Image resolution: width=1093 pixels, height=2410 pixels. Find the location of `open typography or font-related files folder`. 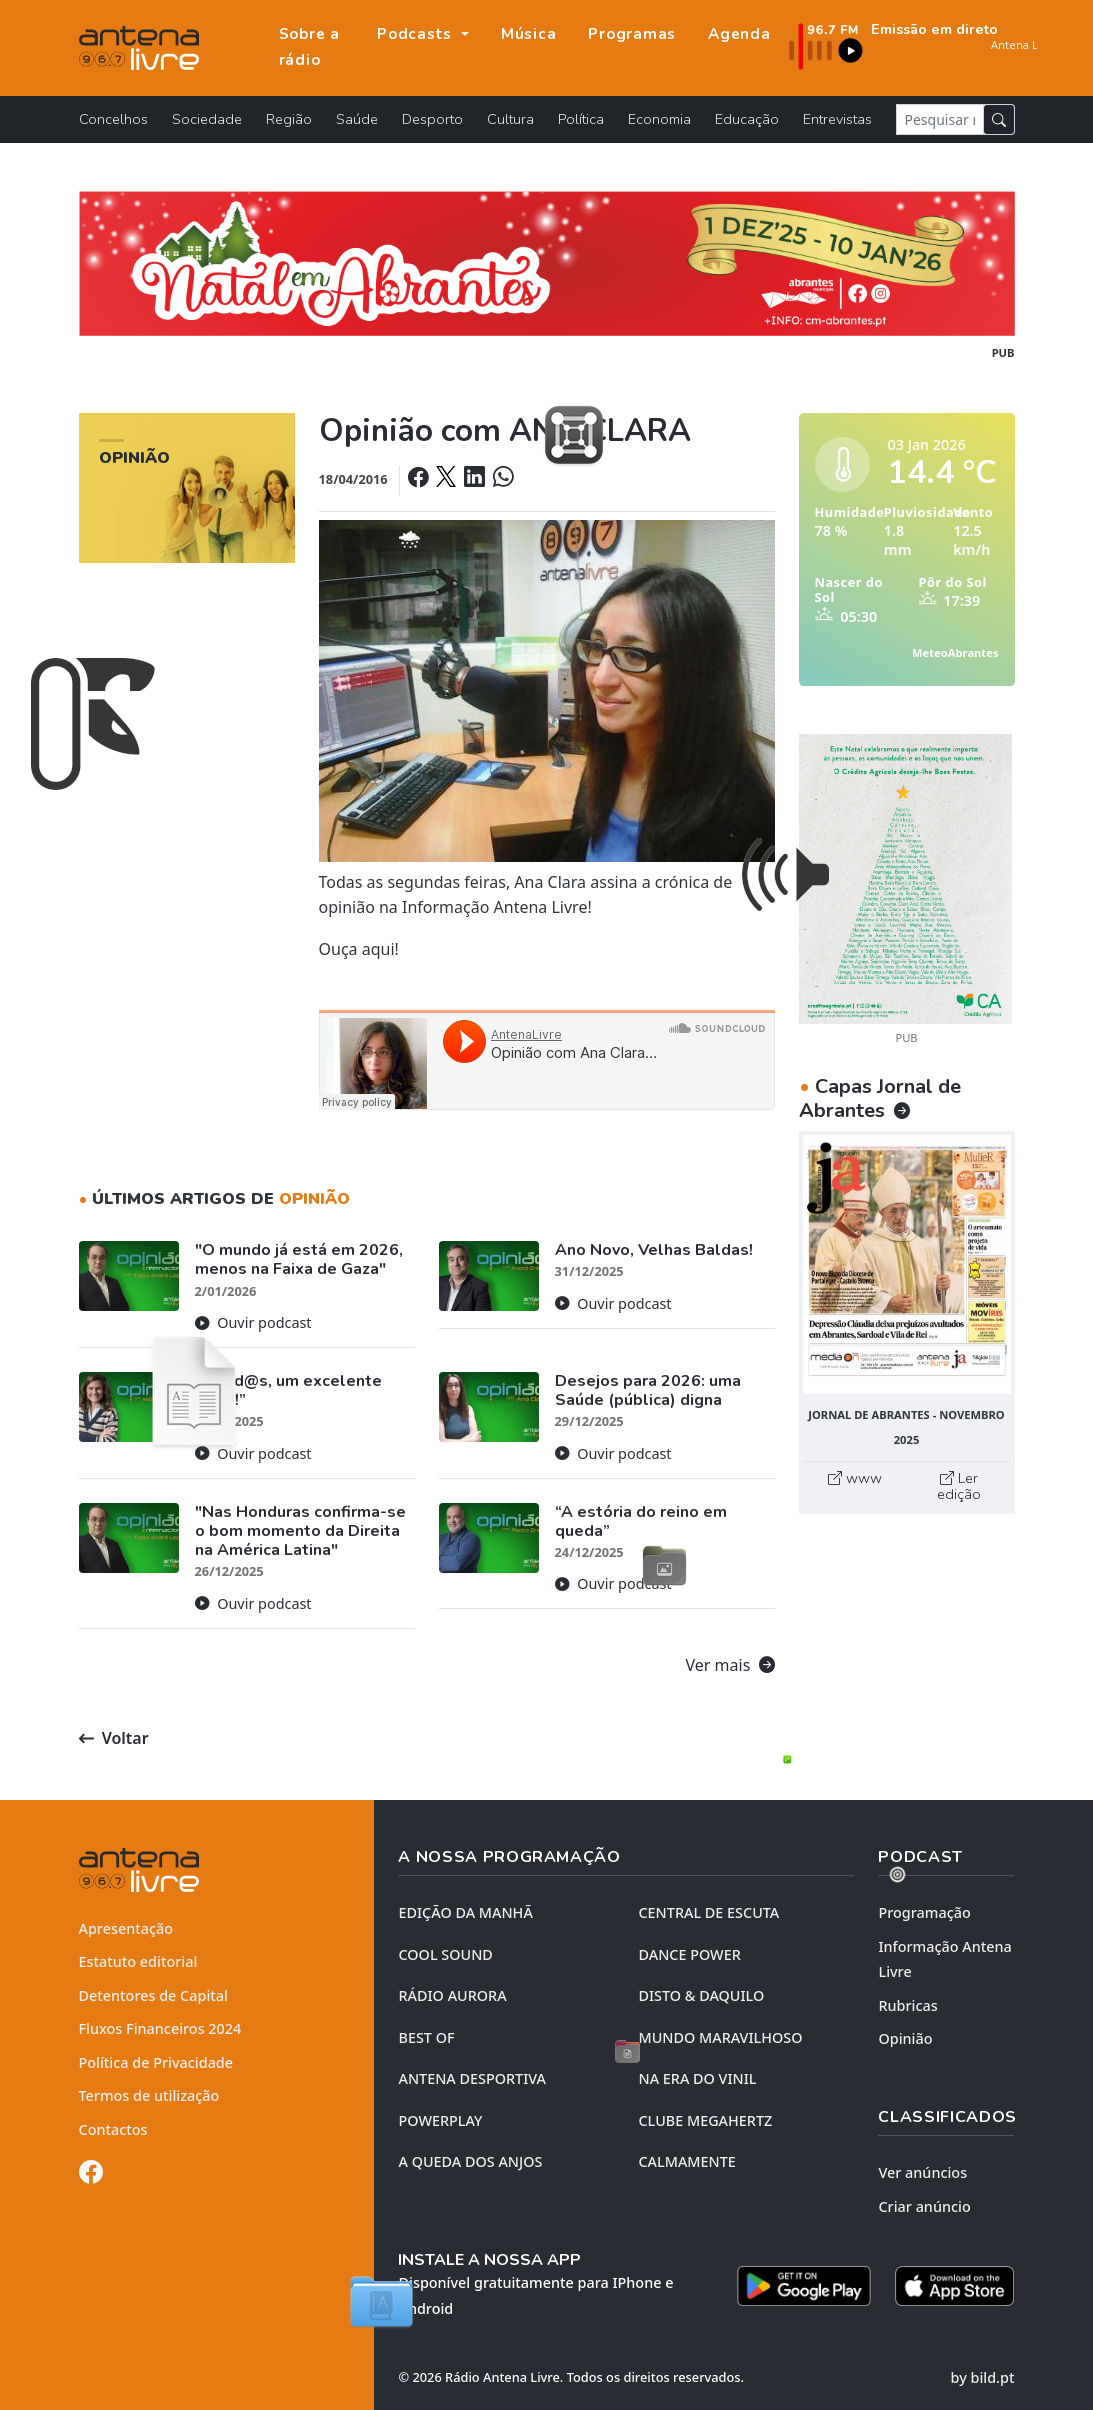

open typography or font-related files folder is located at coordinates (381, 2301).